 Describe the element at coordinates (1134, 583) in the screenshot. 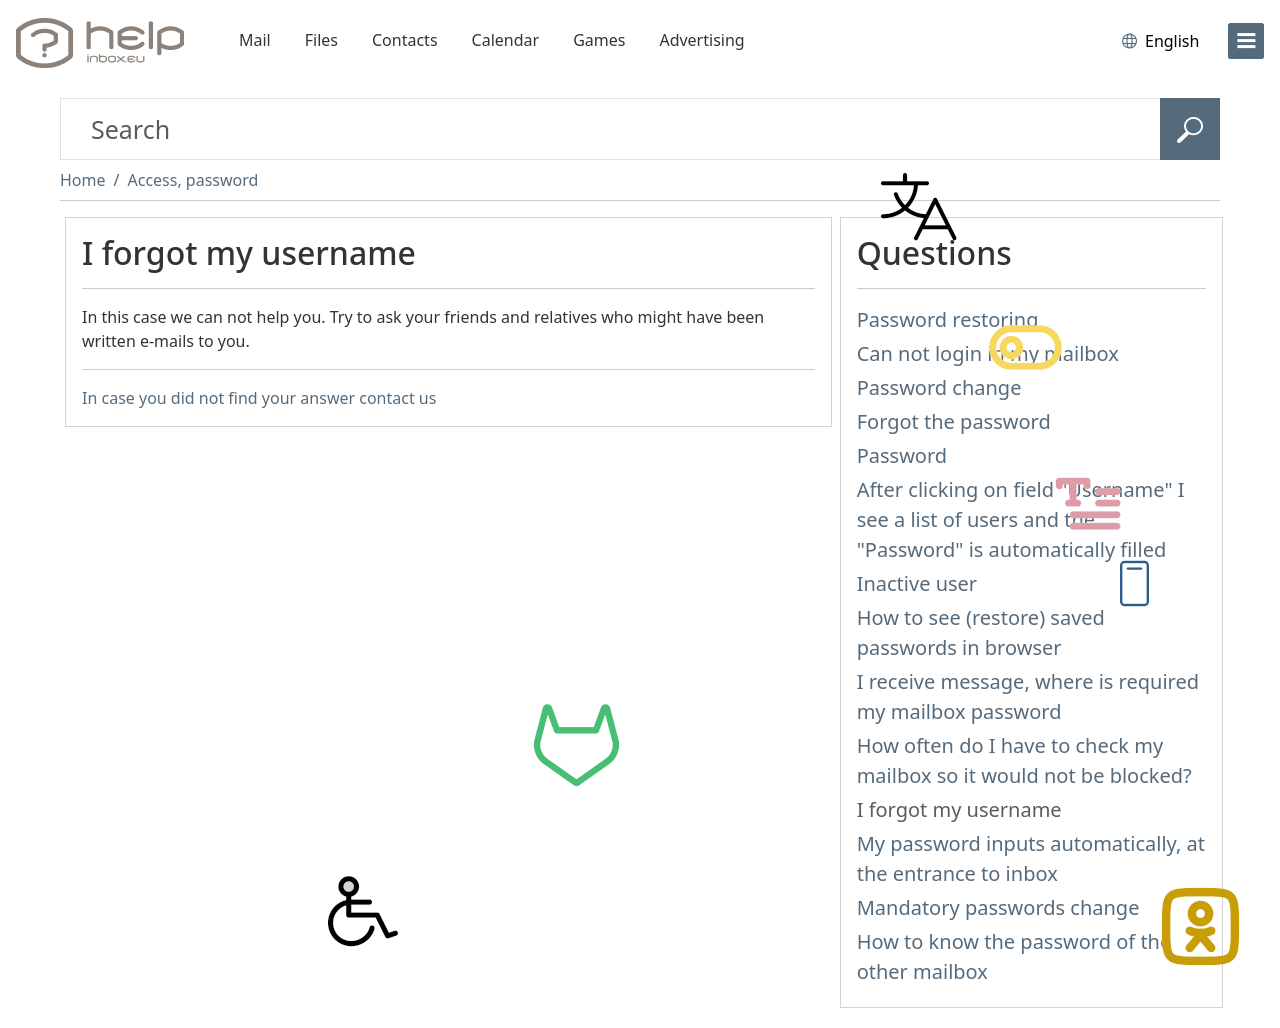

I see `phone speaker or audio output settings` at that location.